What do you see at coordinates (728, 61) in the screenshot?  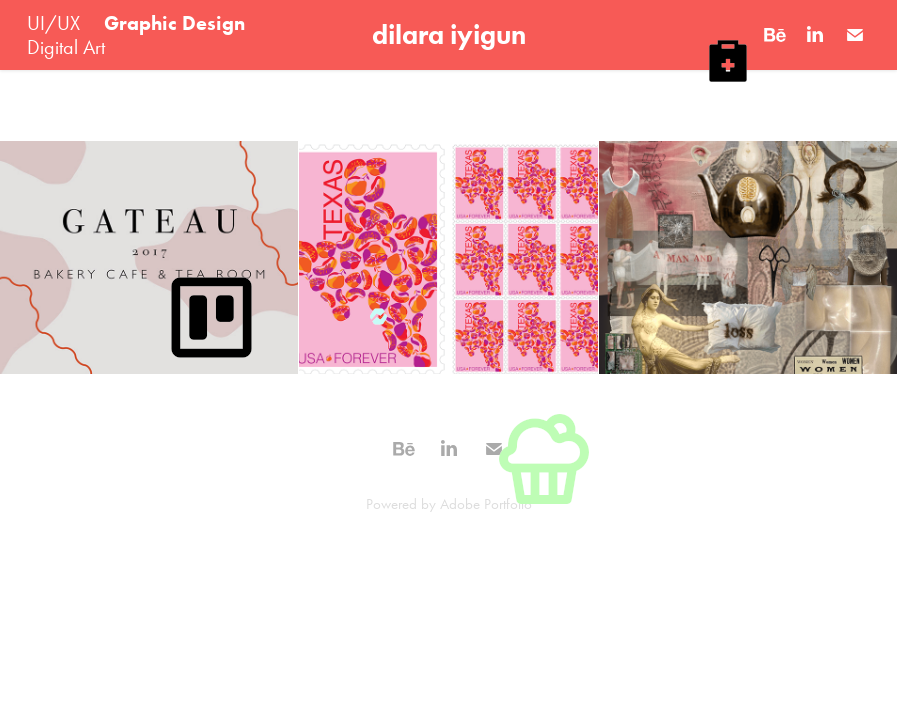 I see `access medical records or patient files` at bounding box center [728, 61].